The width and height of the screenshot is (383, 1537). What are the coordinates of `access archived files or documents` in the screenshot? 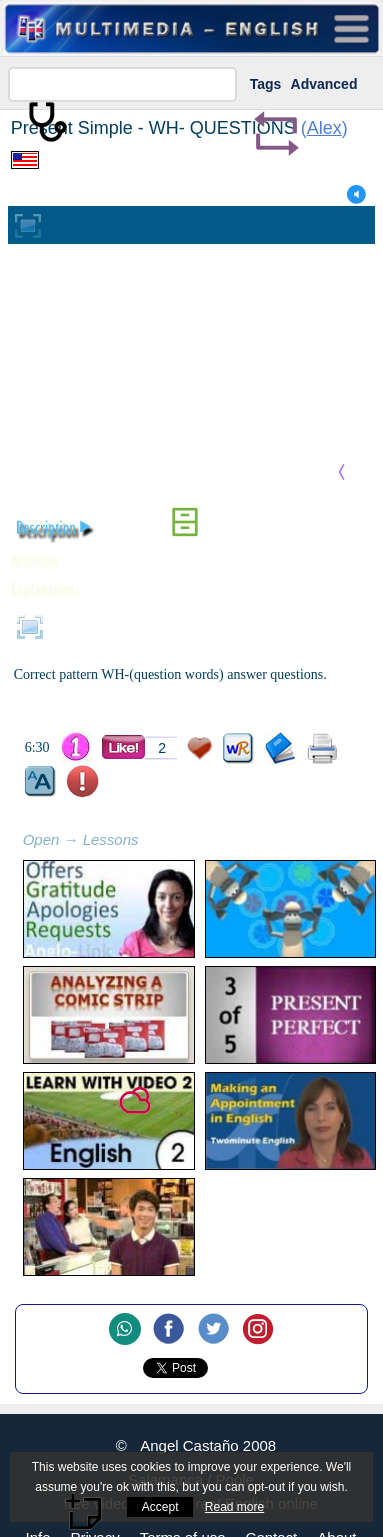 It's located at (185, 522).